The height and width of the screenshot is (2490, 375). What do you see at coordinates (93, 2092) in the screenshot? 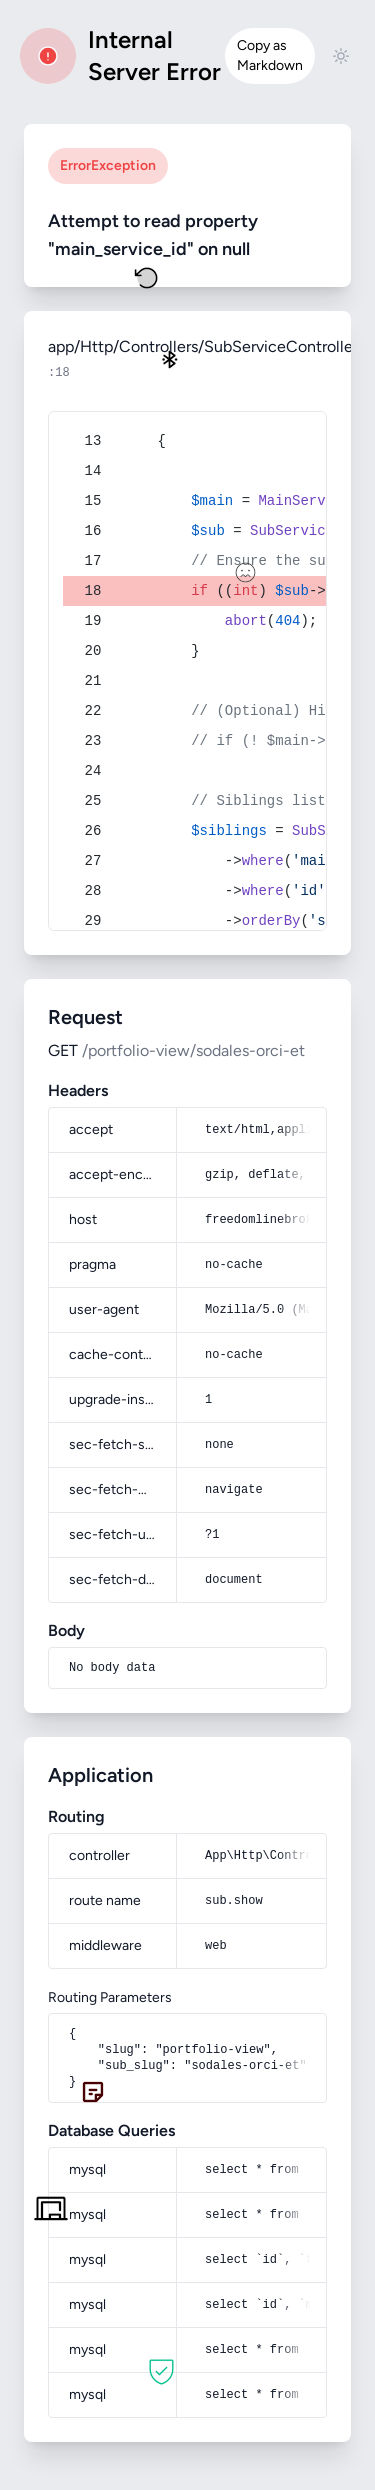
I see `create a new note` at bounding box center [93, 2092].